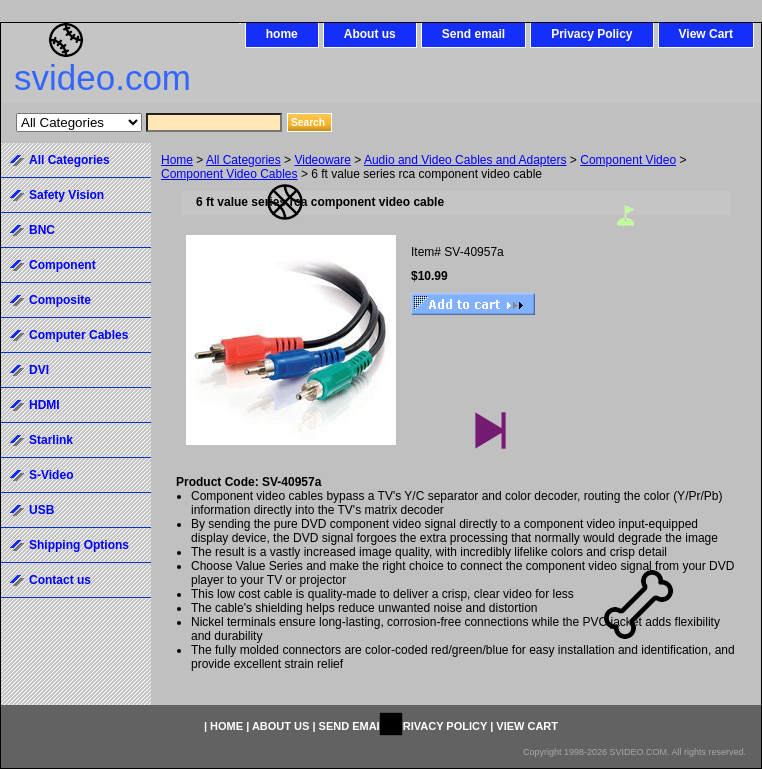 This screenshot has height=769, width=762. What do you see at coordinates (285, 202) in the screenshot?
I see `access sports scores and updates` at bounding box center [285, 202].